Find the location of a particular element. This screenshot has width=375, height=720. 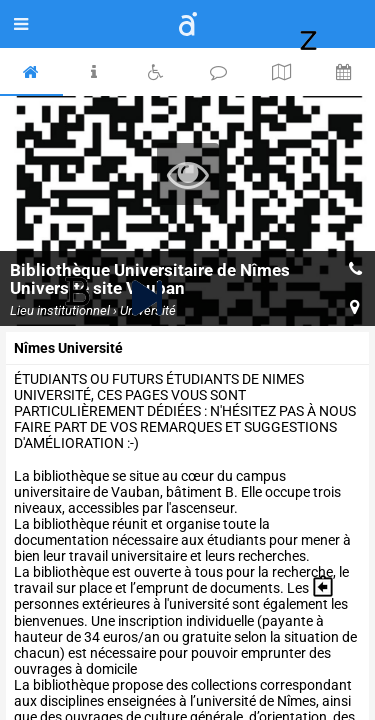

return or send back an assignment is located at coordinates (323, 587).